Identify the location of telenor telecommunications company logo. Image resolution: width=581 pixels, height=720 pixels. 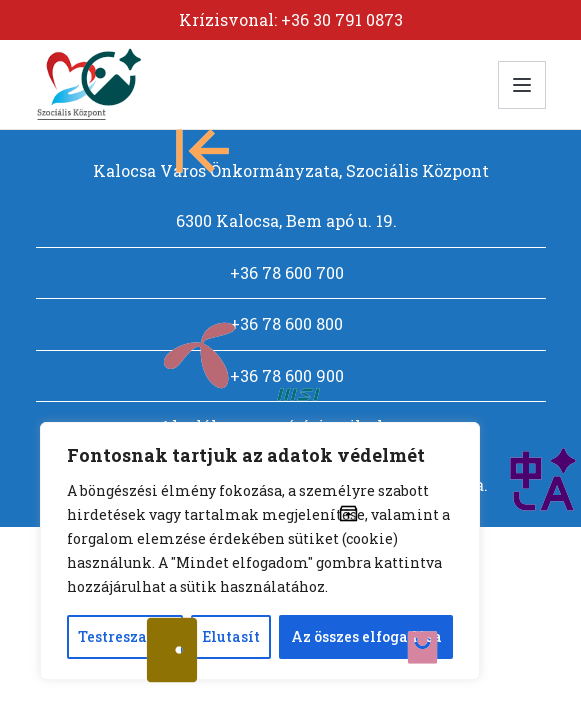
(199, 355).